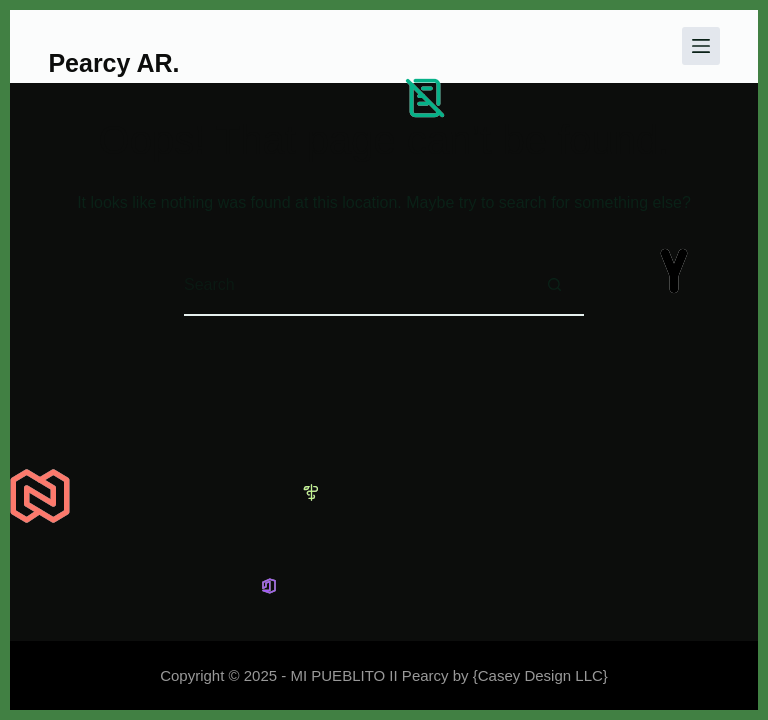  What do you see at coordinates (40, 496) in the screenshot?
I see `nexo cryptocurrency platform logo` at bounding box center [40, 496].